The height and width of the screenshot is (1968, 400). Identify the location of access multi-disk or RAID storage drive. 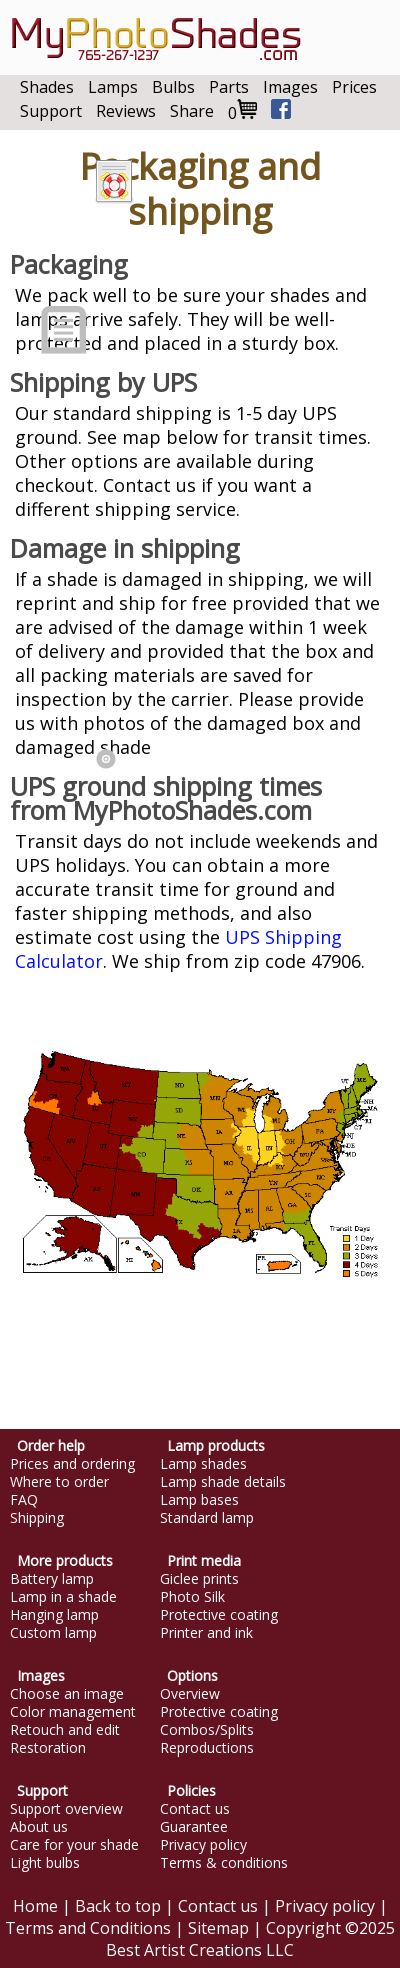
(63, 331).